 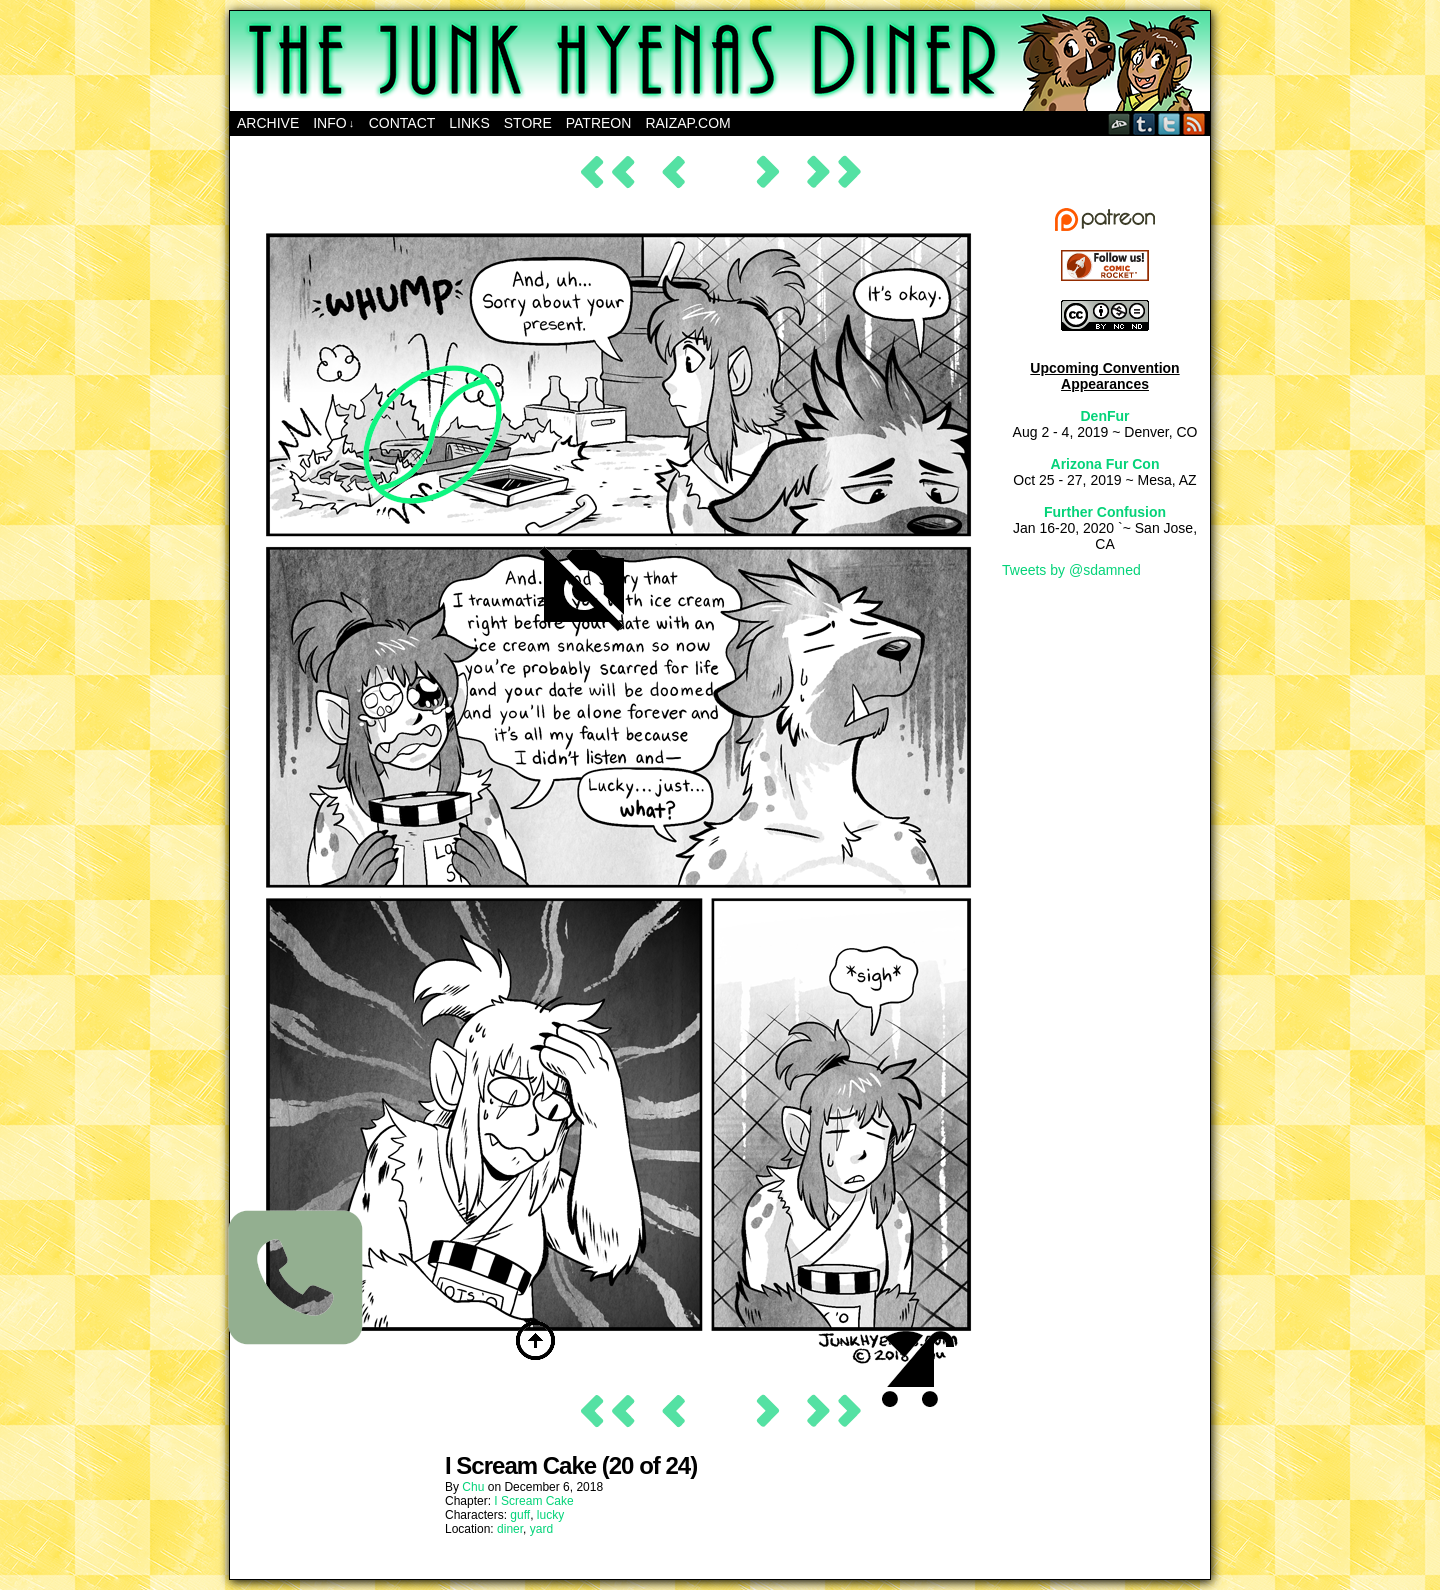 What do you see at coordinates (584, 586) in the screenshot?
I see `photography not allowed in this area` at bounding box center [584, 586].